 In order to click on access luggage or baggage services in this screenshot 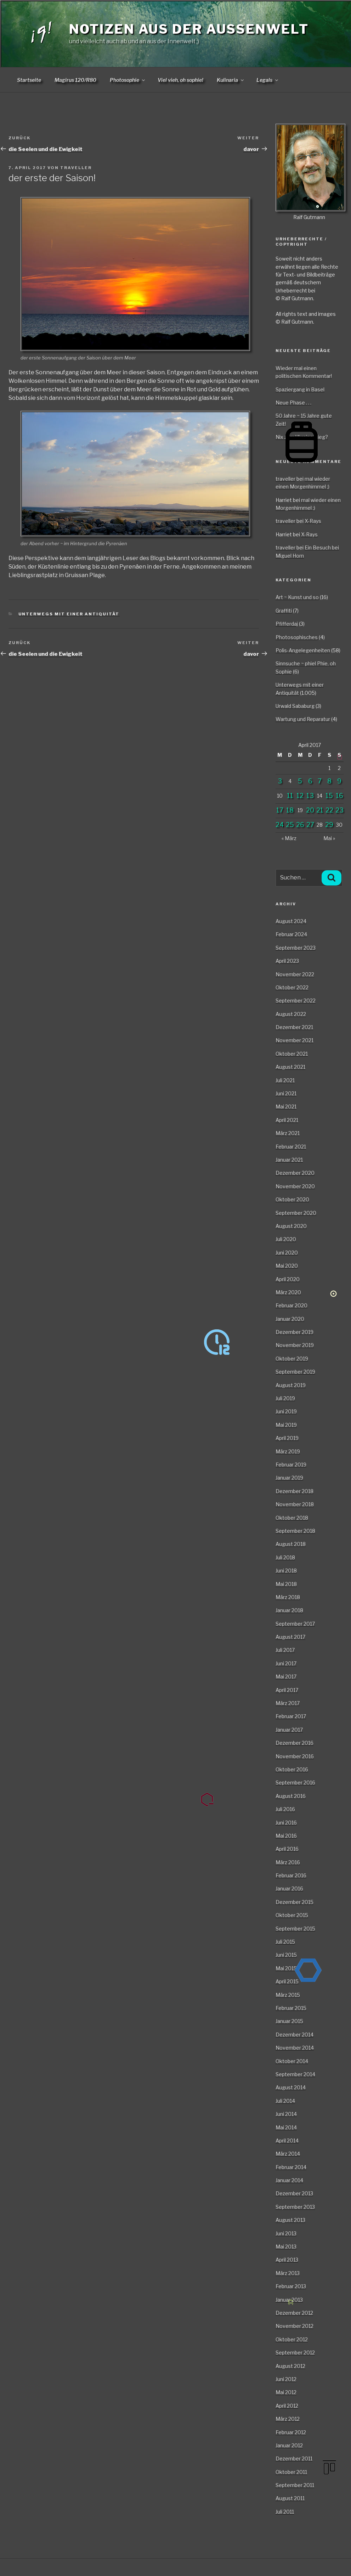, I will do `click(290, 2302)`.